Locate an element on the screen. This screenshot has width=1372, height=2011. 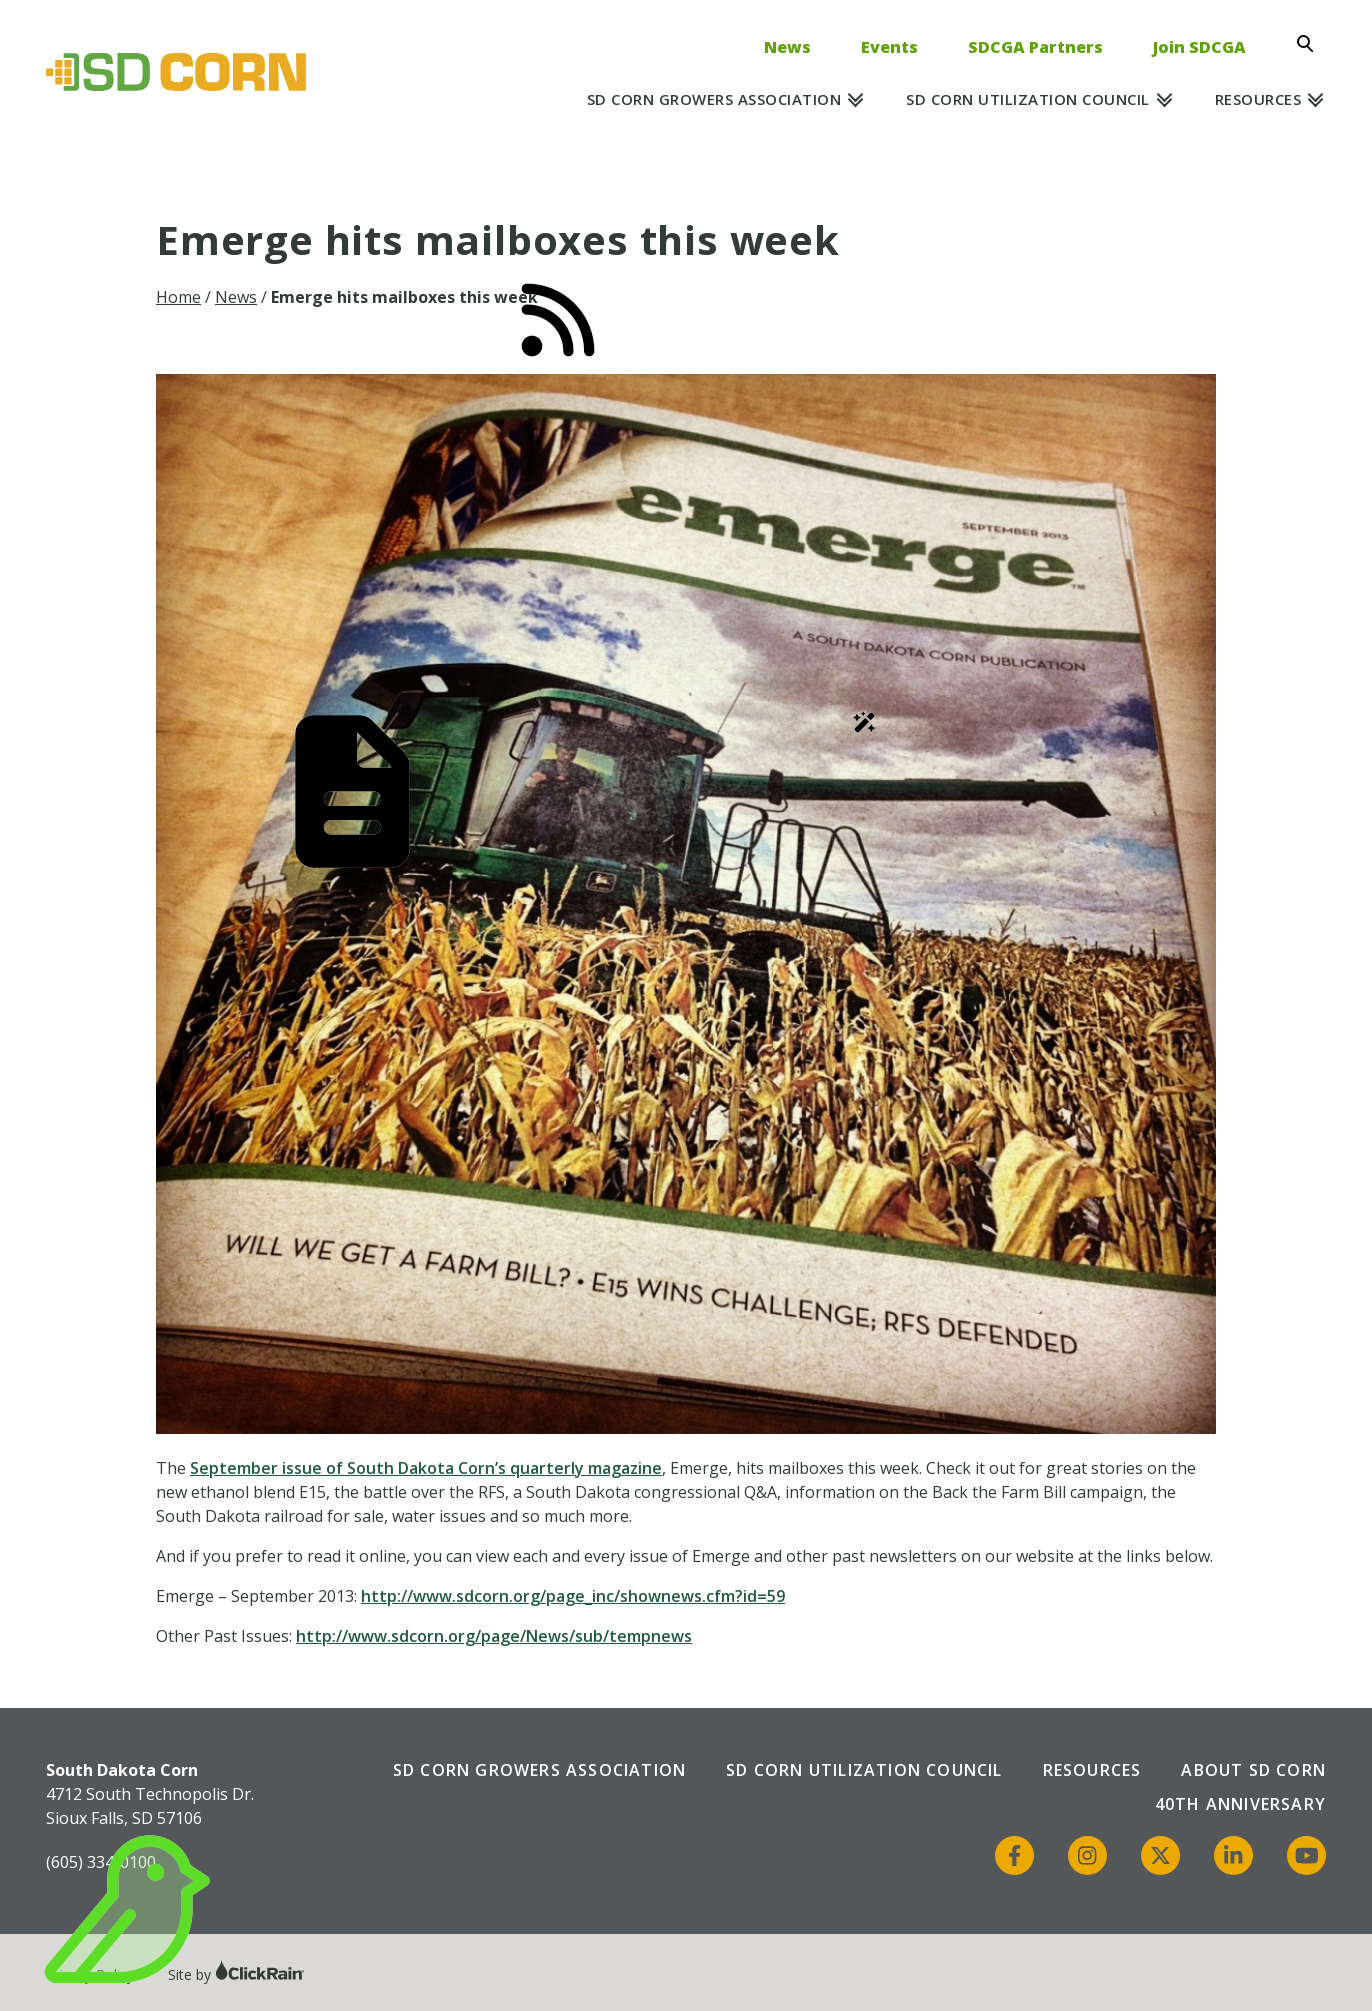
view document details is located at coordinates (352, 791).